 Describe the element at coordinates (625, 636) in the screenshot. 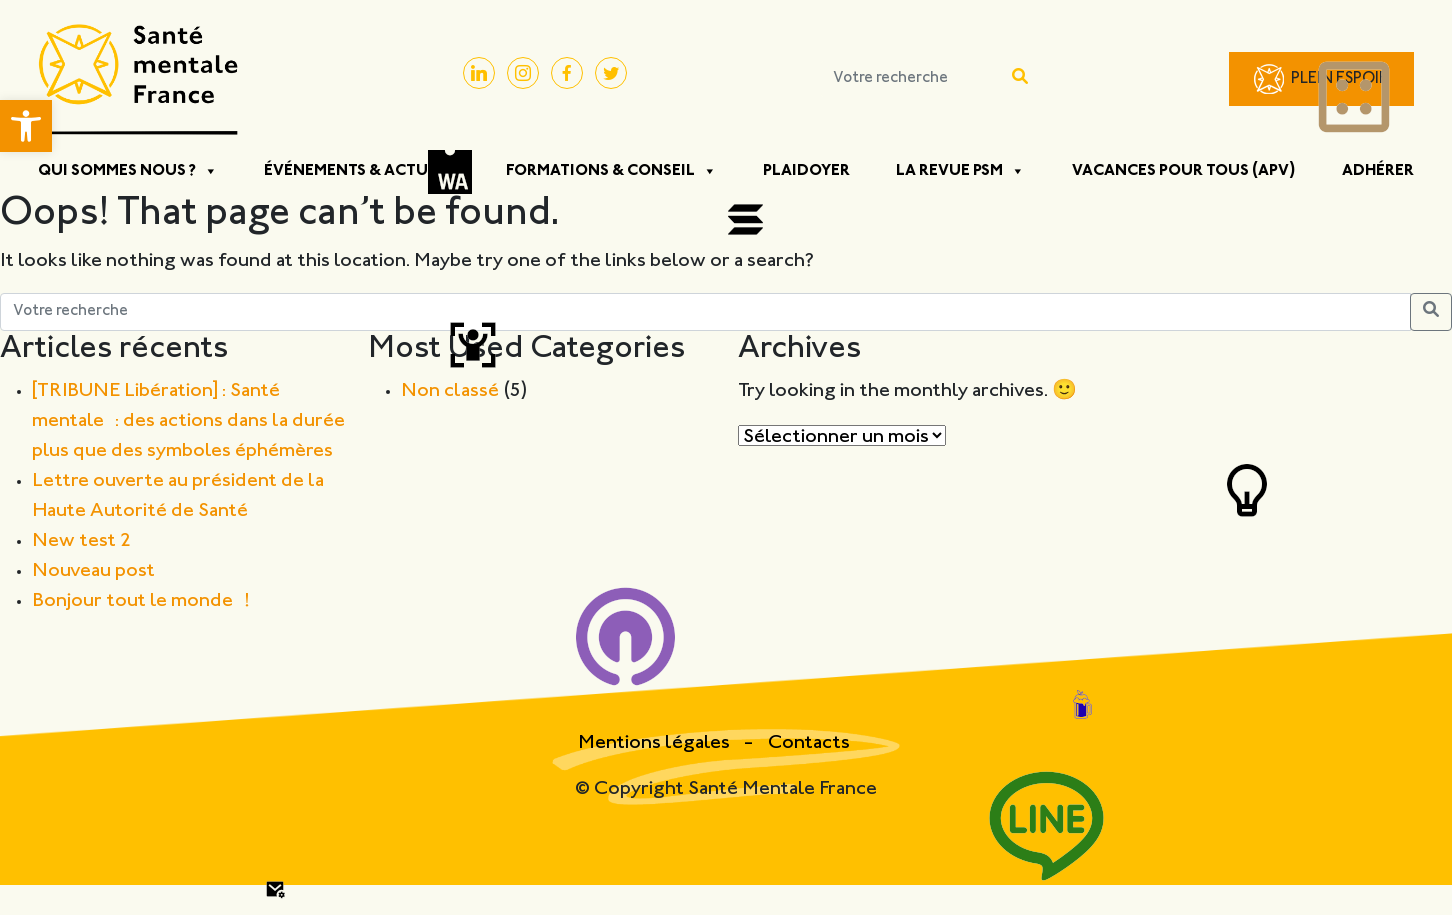

I see `open Qwiklabs learning platform` at that location.